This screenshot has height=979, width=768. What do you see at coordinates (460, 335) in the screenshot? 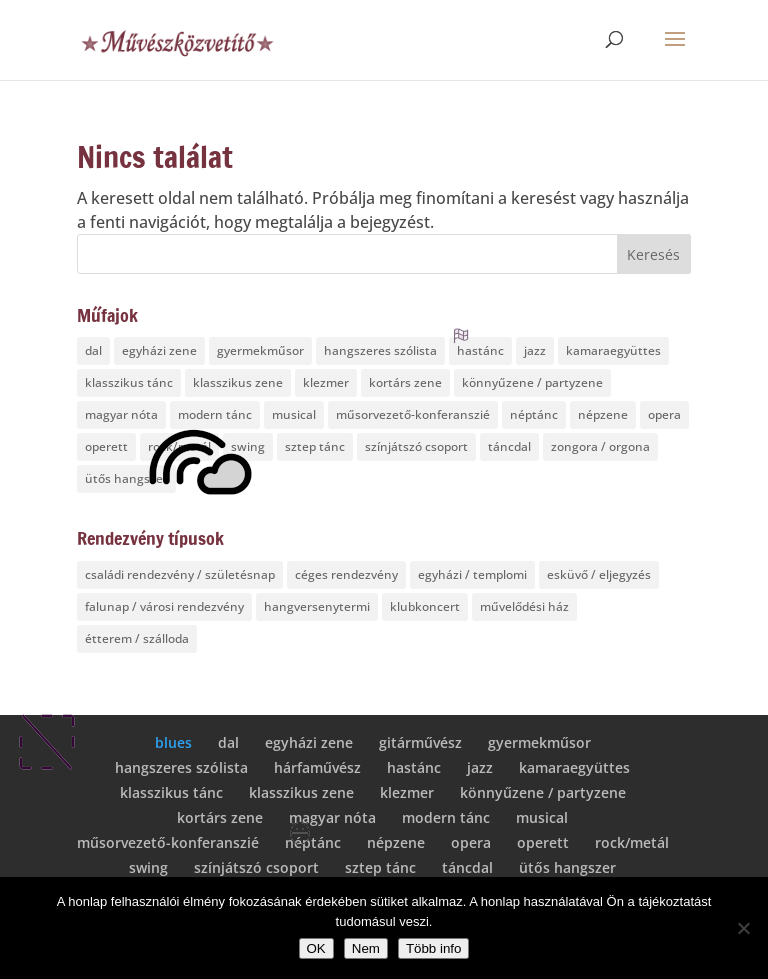
I see `indicates finish line or goal completion` at bounding box center [460, 335].